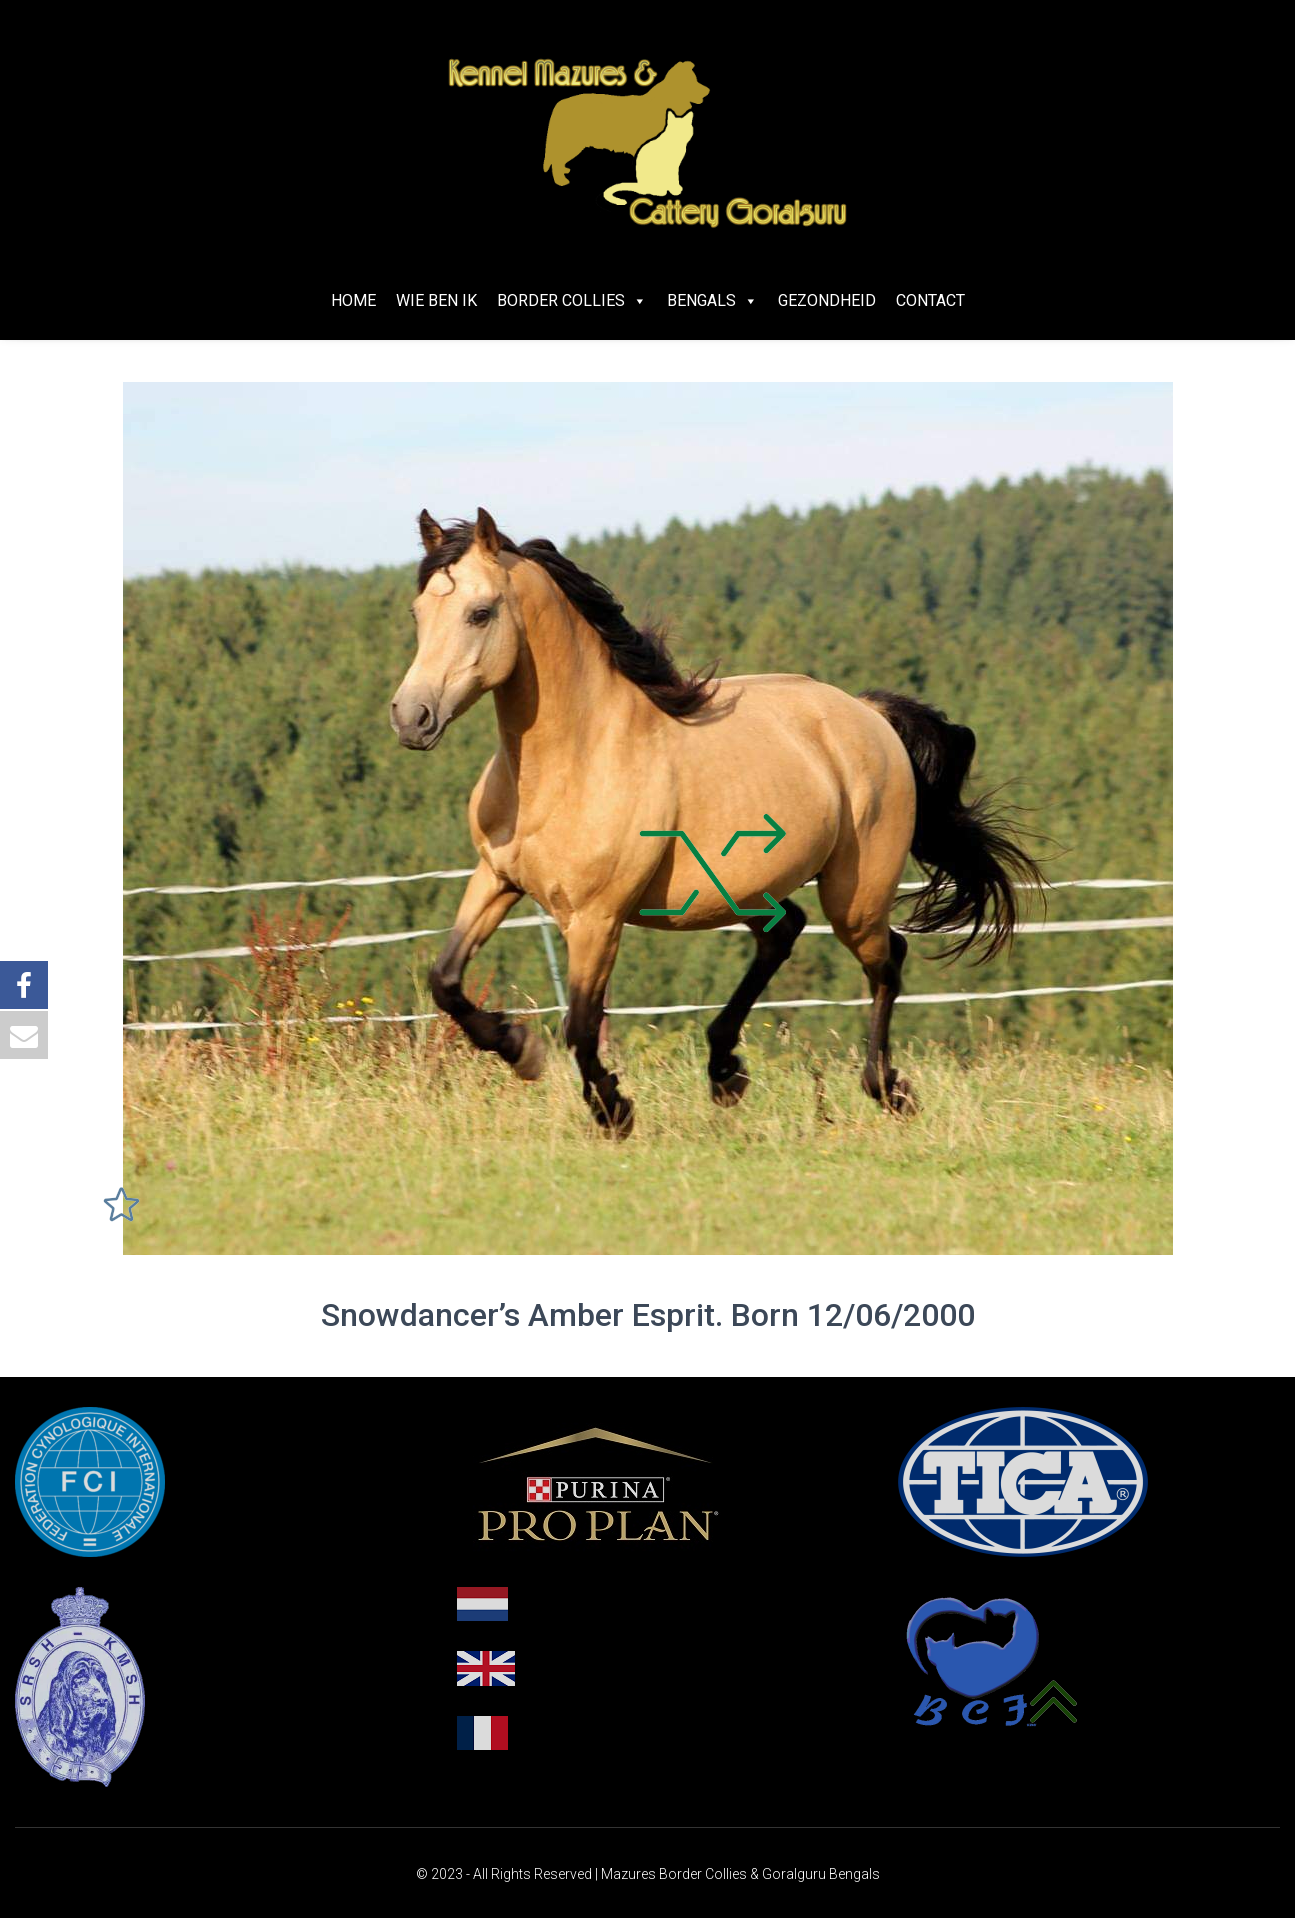  What do you see at coordinates (1053, 1701) in the screenshot?
I see `scroll to top of page` at bounding box center [1053, 1701].